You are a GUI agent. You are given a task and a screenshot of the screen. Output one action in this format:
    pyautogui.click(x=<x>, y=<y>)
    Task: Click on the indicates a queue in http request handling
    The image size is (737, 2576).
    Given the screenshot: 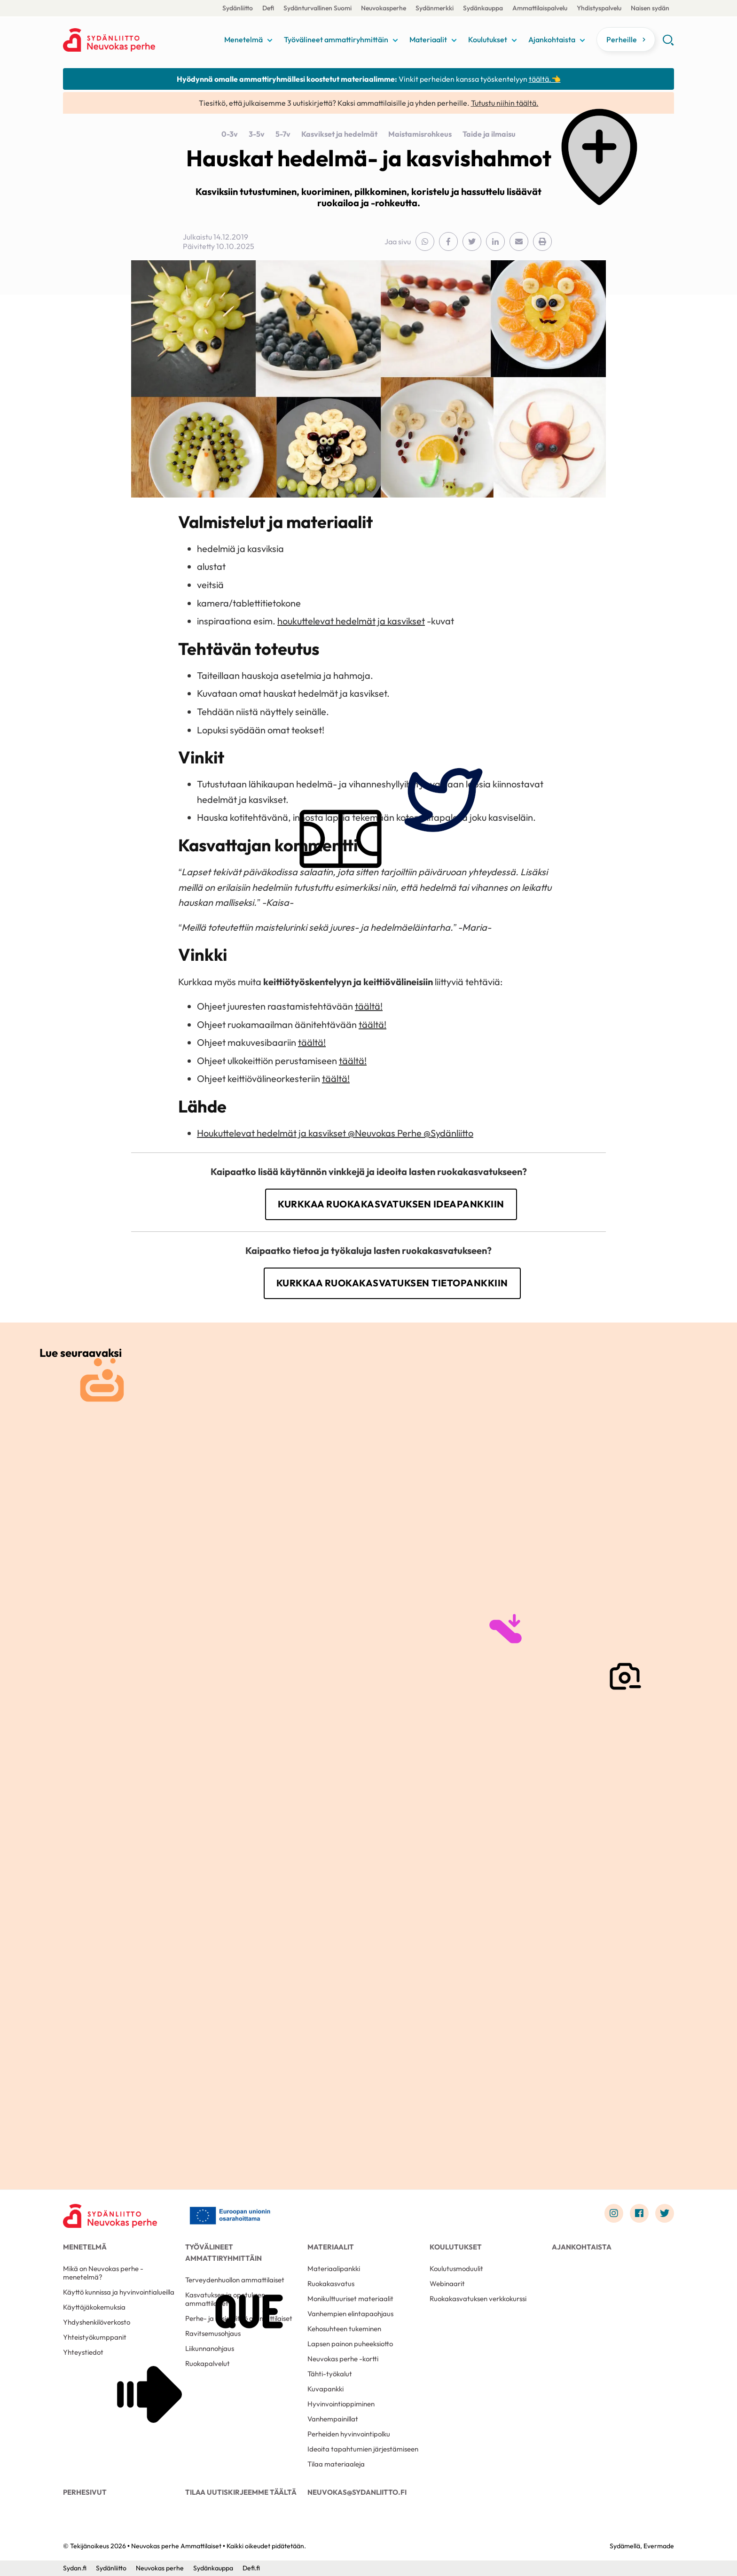 What is the action you would take?
    pyautogui.click(x=249, y=2311)
    